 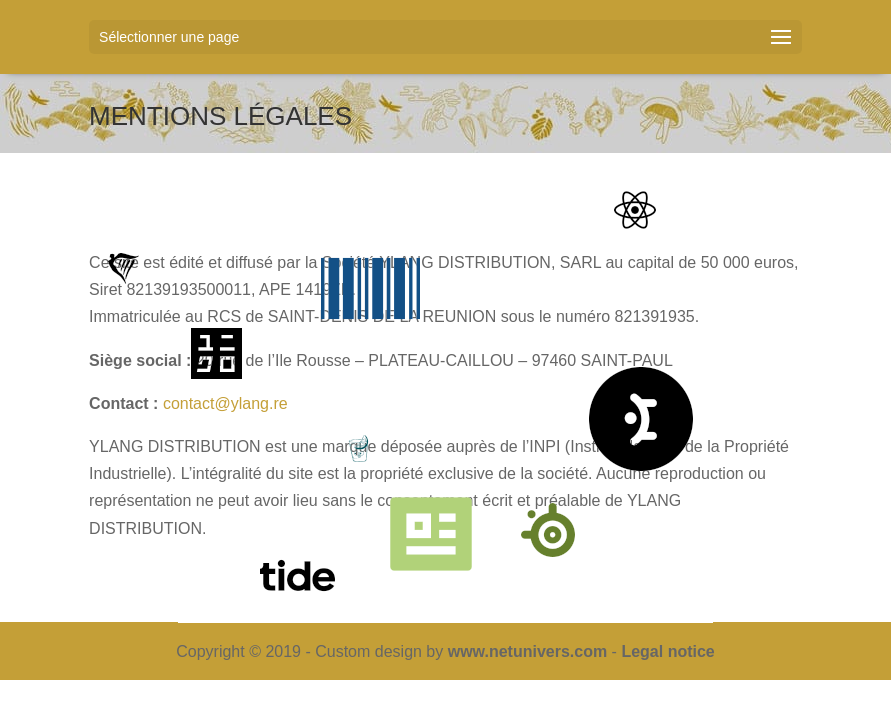 What do you see at coordinates (297, 575) in the screenshot?
I see `open the Tide banking app` at bounding box center [297, 575].